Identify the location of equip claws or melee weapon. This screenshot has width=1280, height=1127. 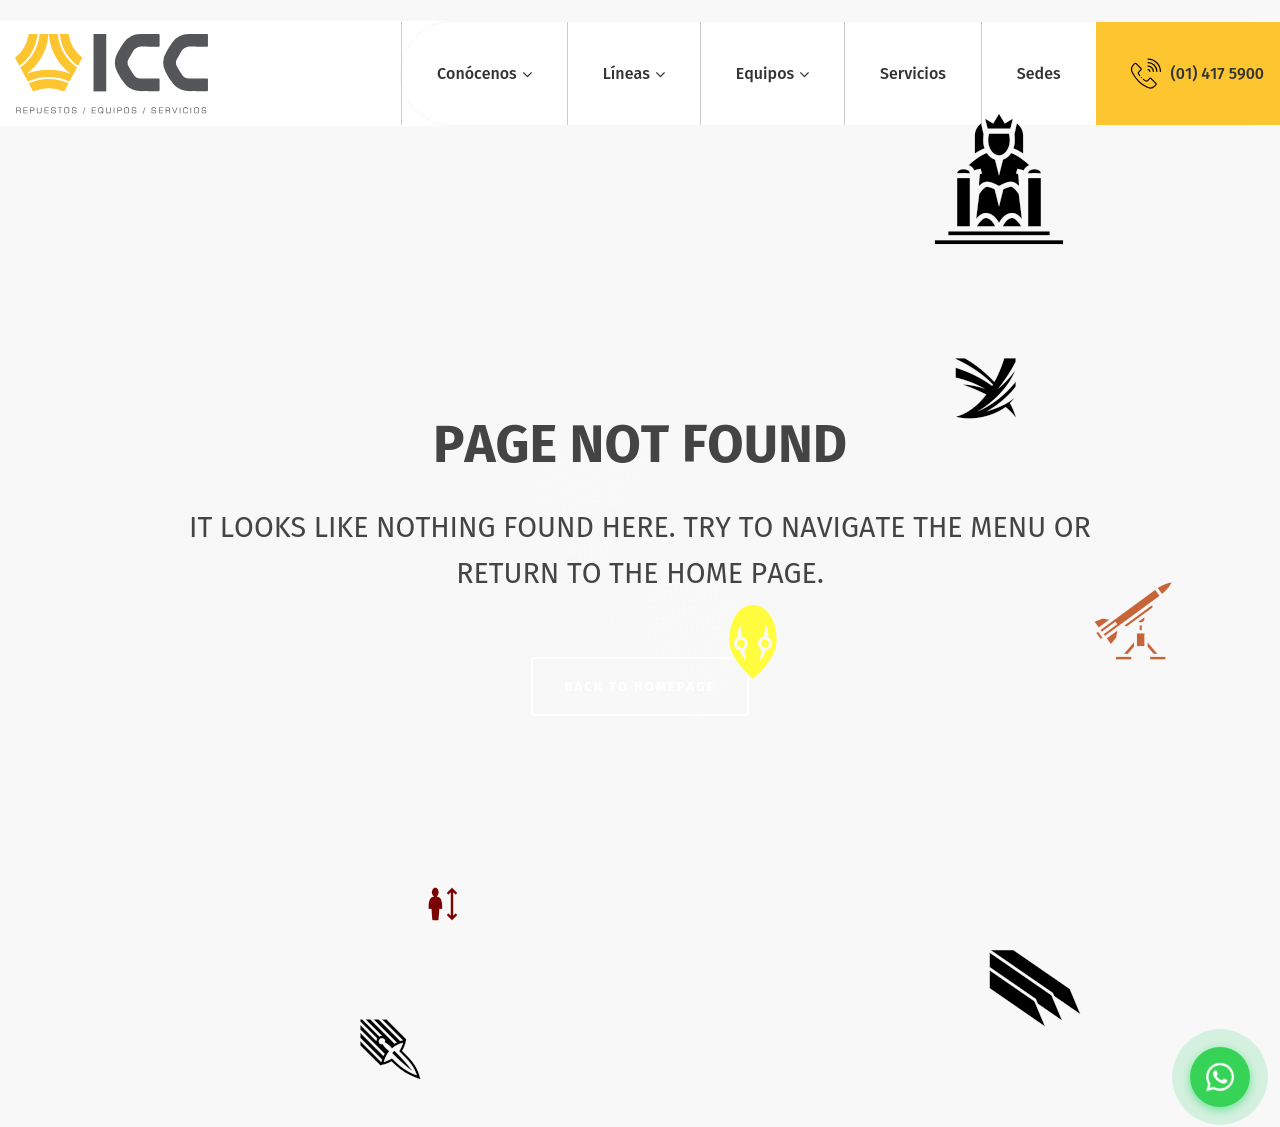
(1035, 995).